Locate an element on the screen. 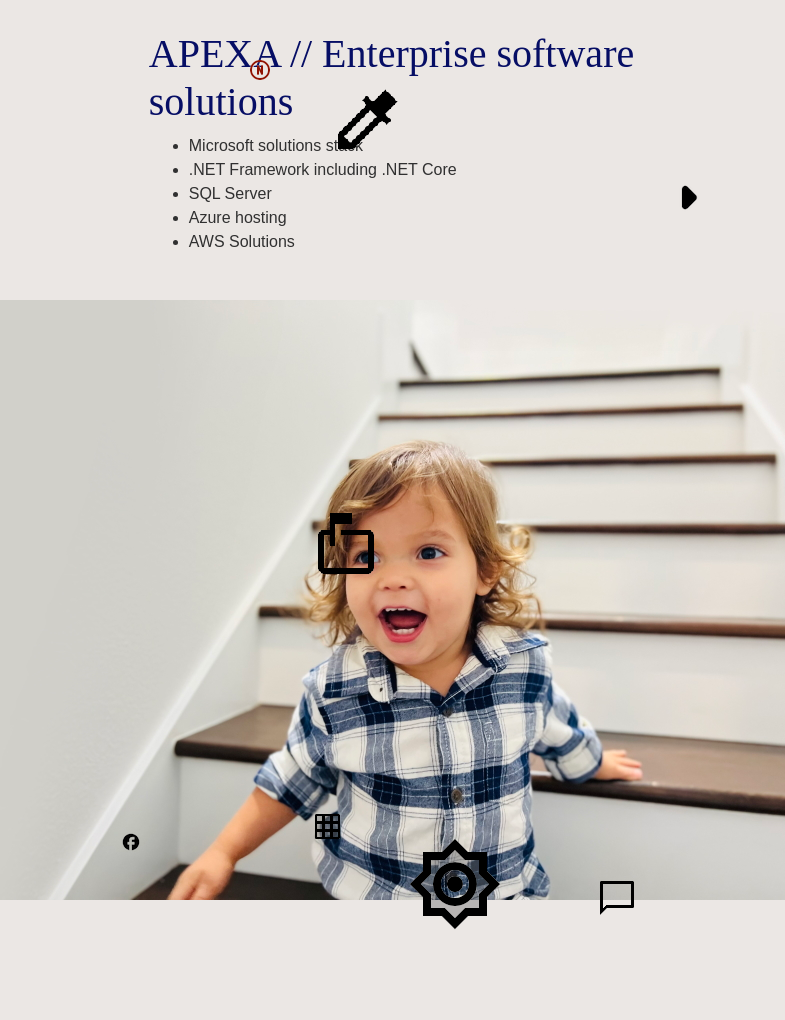 This screenshot has height=1020, width=785. navigate to the next item or screen is located at coordinates (688, 197).